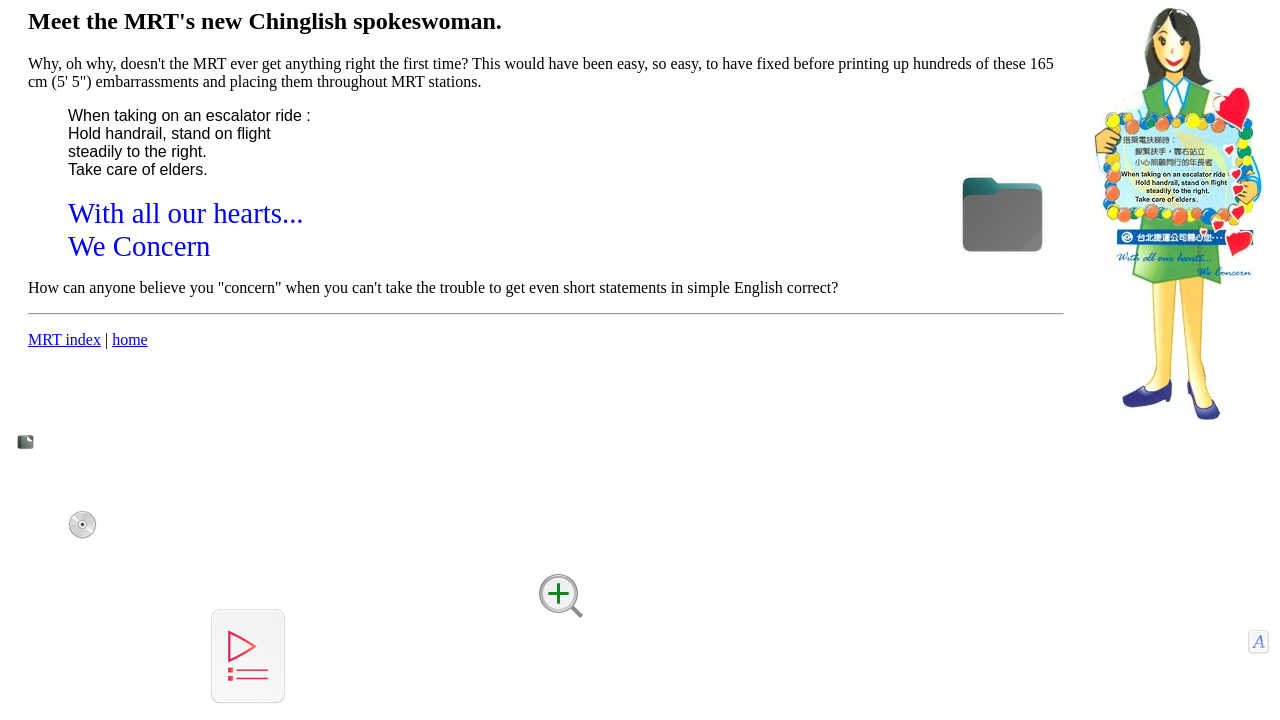 The width and height of the screenshot is (1280, 720). I want to click on an OpenType font file, so click(1258, 641).